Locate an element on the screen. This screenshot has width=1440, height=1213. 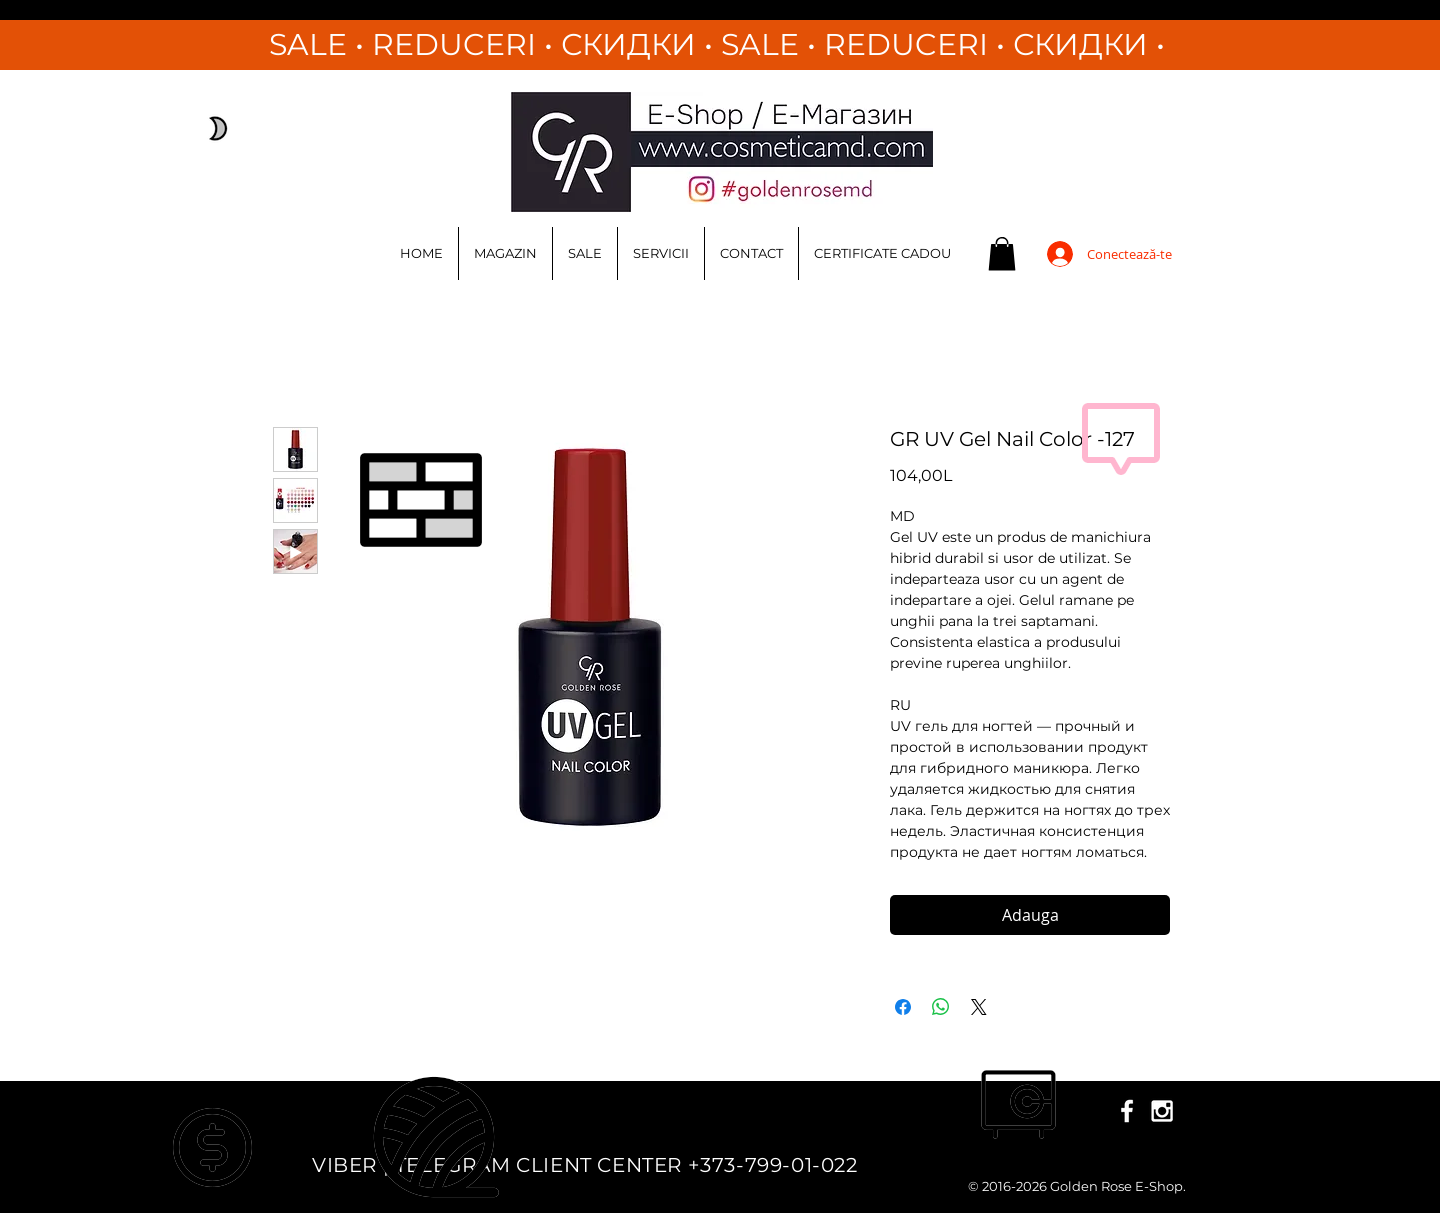
open chat or messaging is located at coordinates (1121, 436).